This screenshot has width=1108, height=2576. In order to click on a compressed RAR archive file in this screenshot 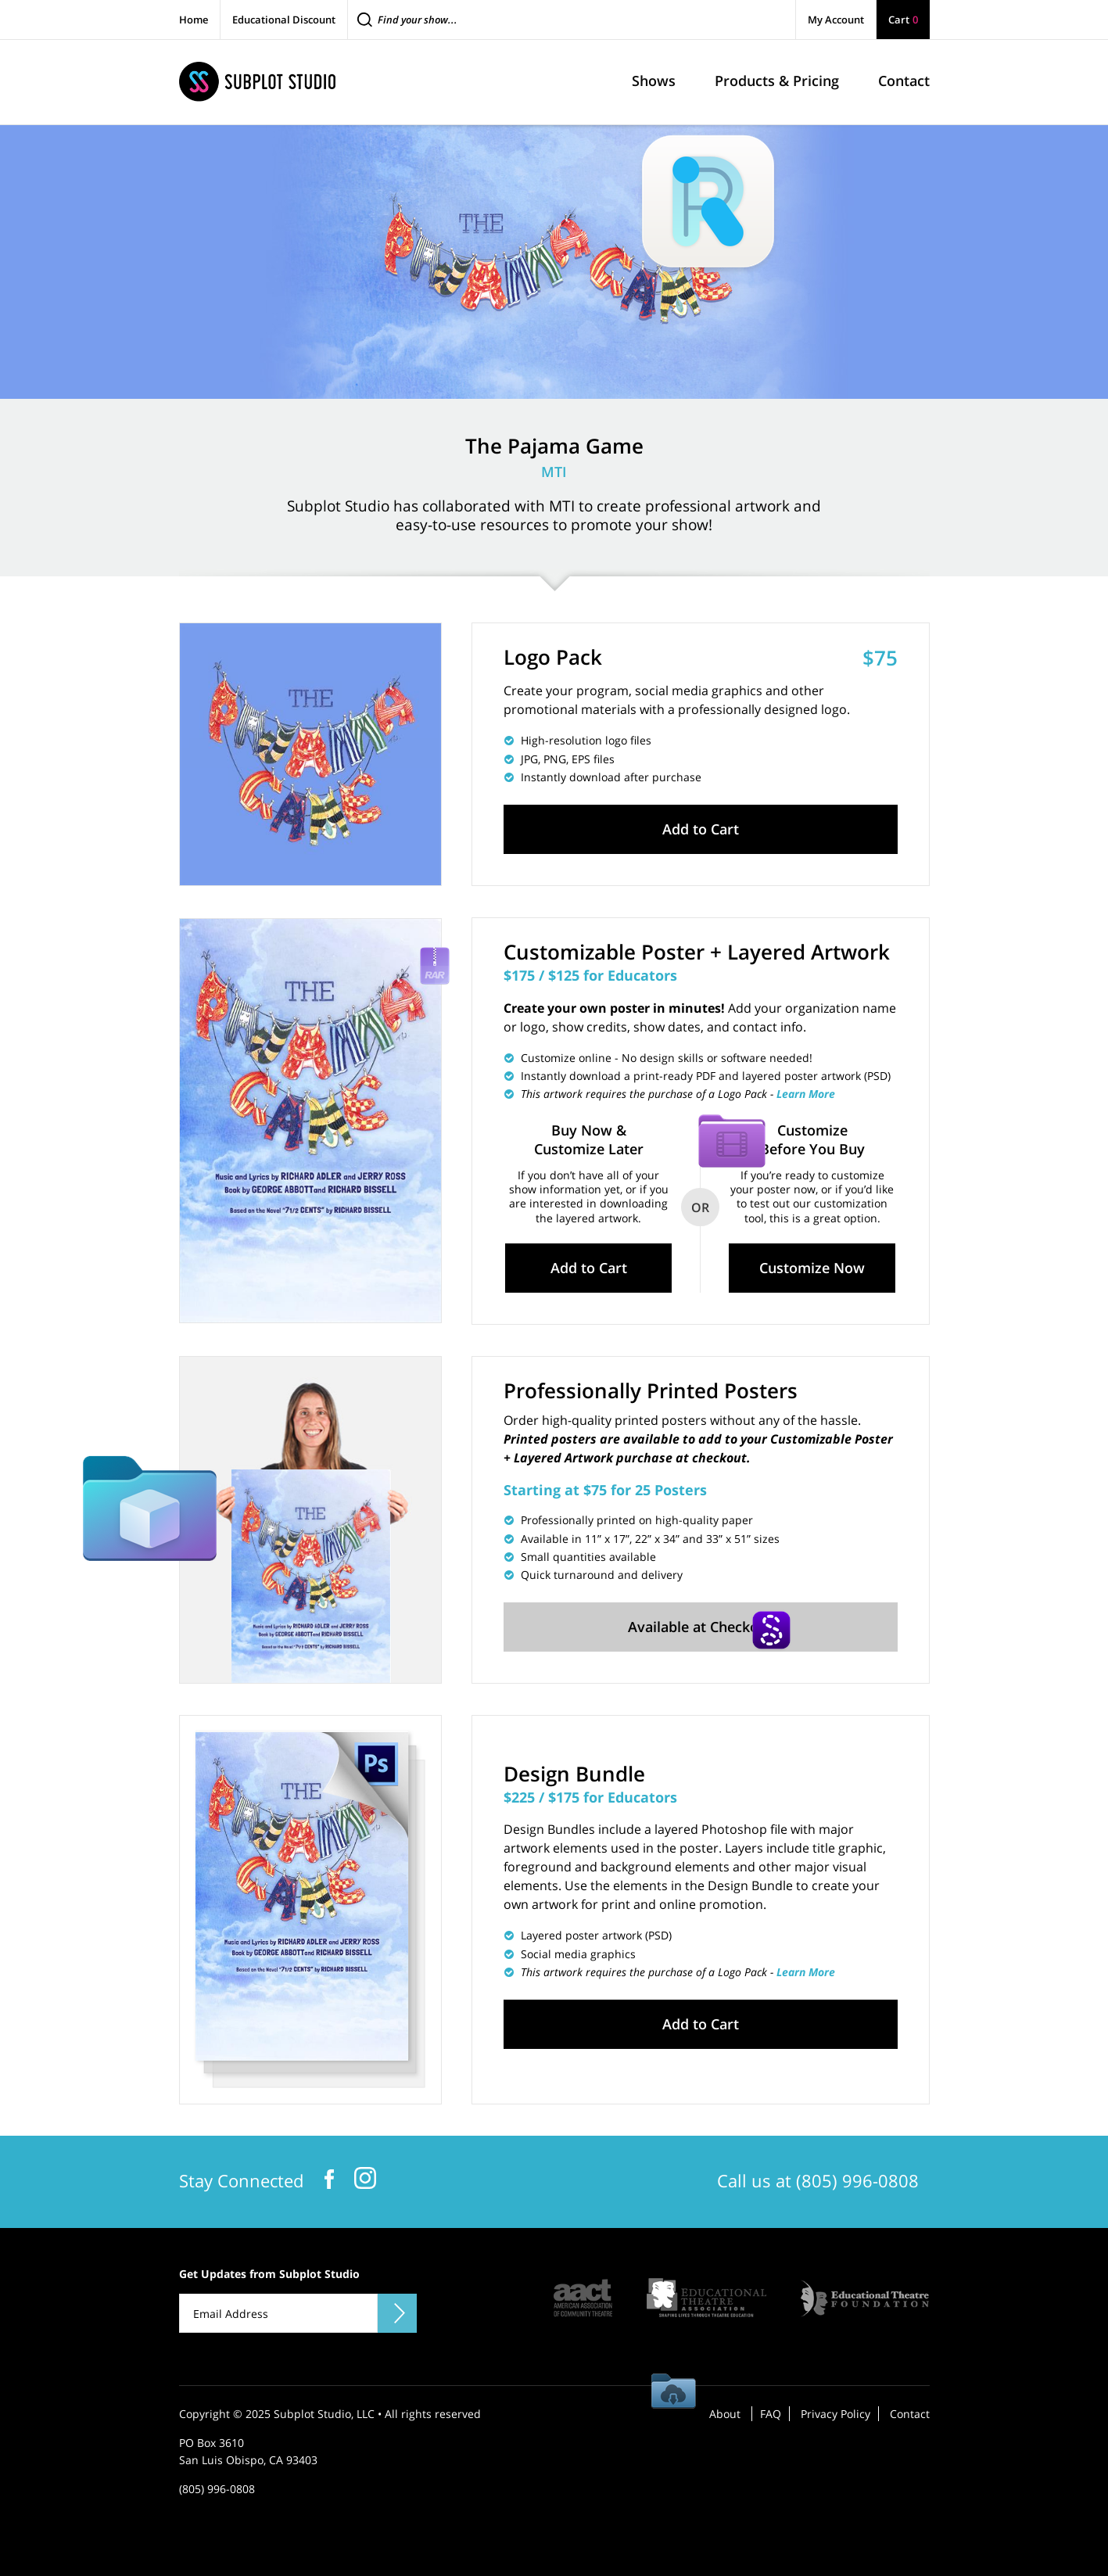, I will do `click(435, 966)`.